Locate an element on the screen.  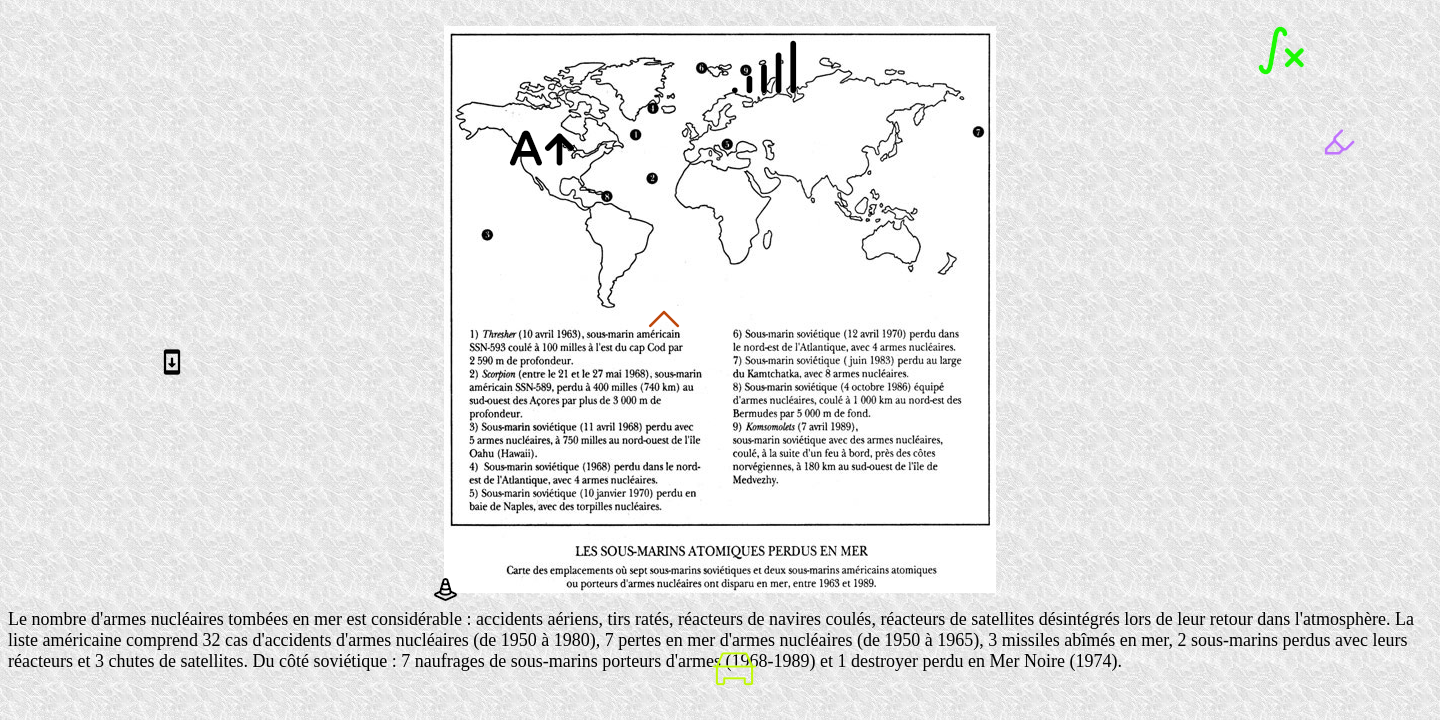
indicates cellular or network signal strength is located at coordinates (764, 67).